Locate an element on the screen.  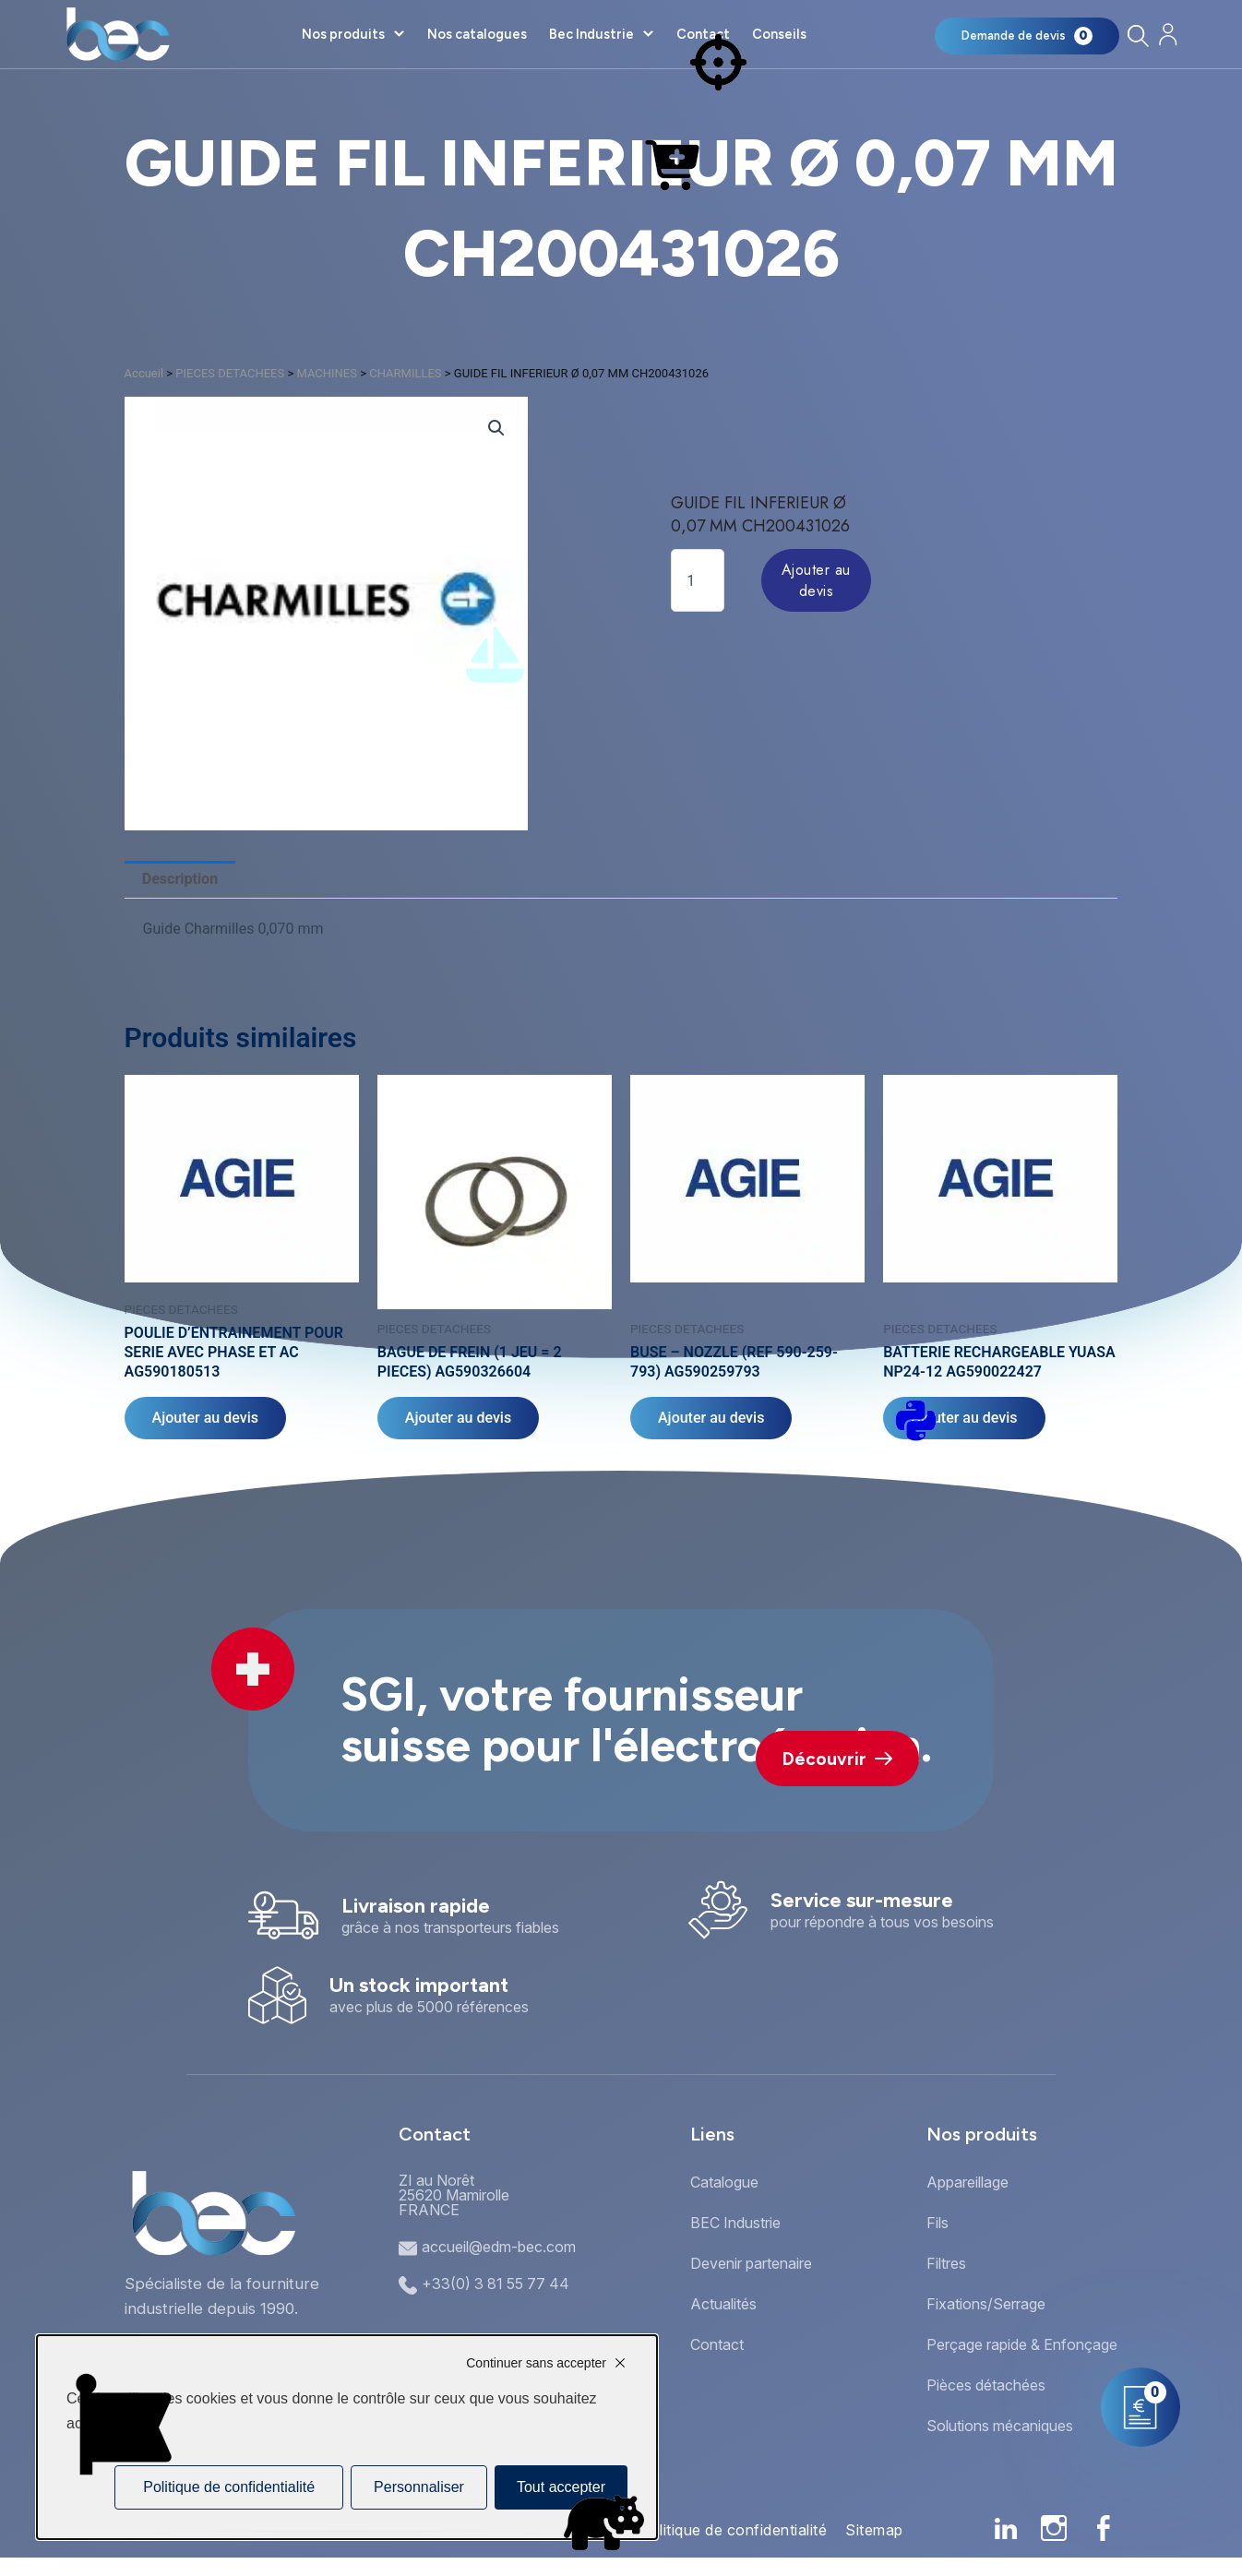
hippo animal icon is located at coordinates (603, 2522).